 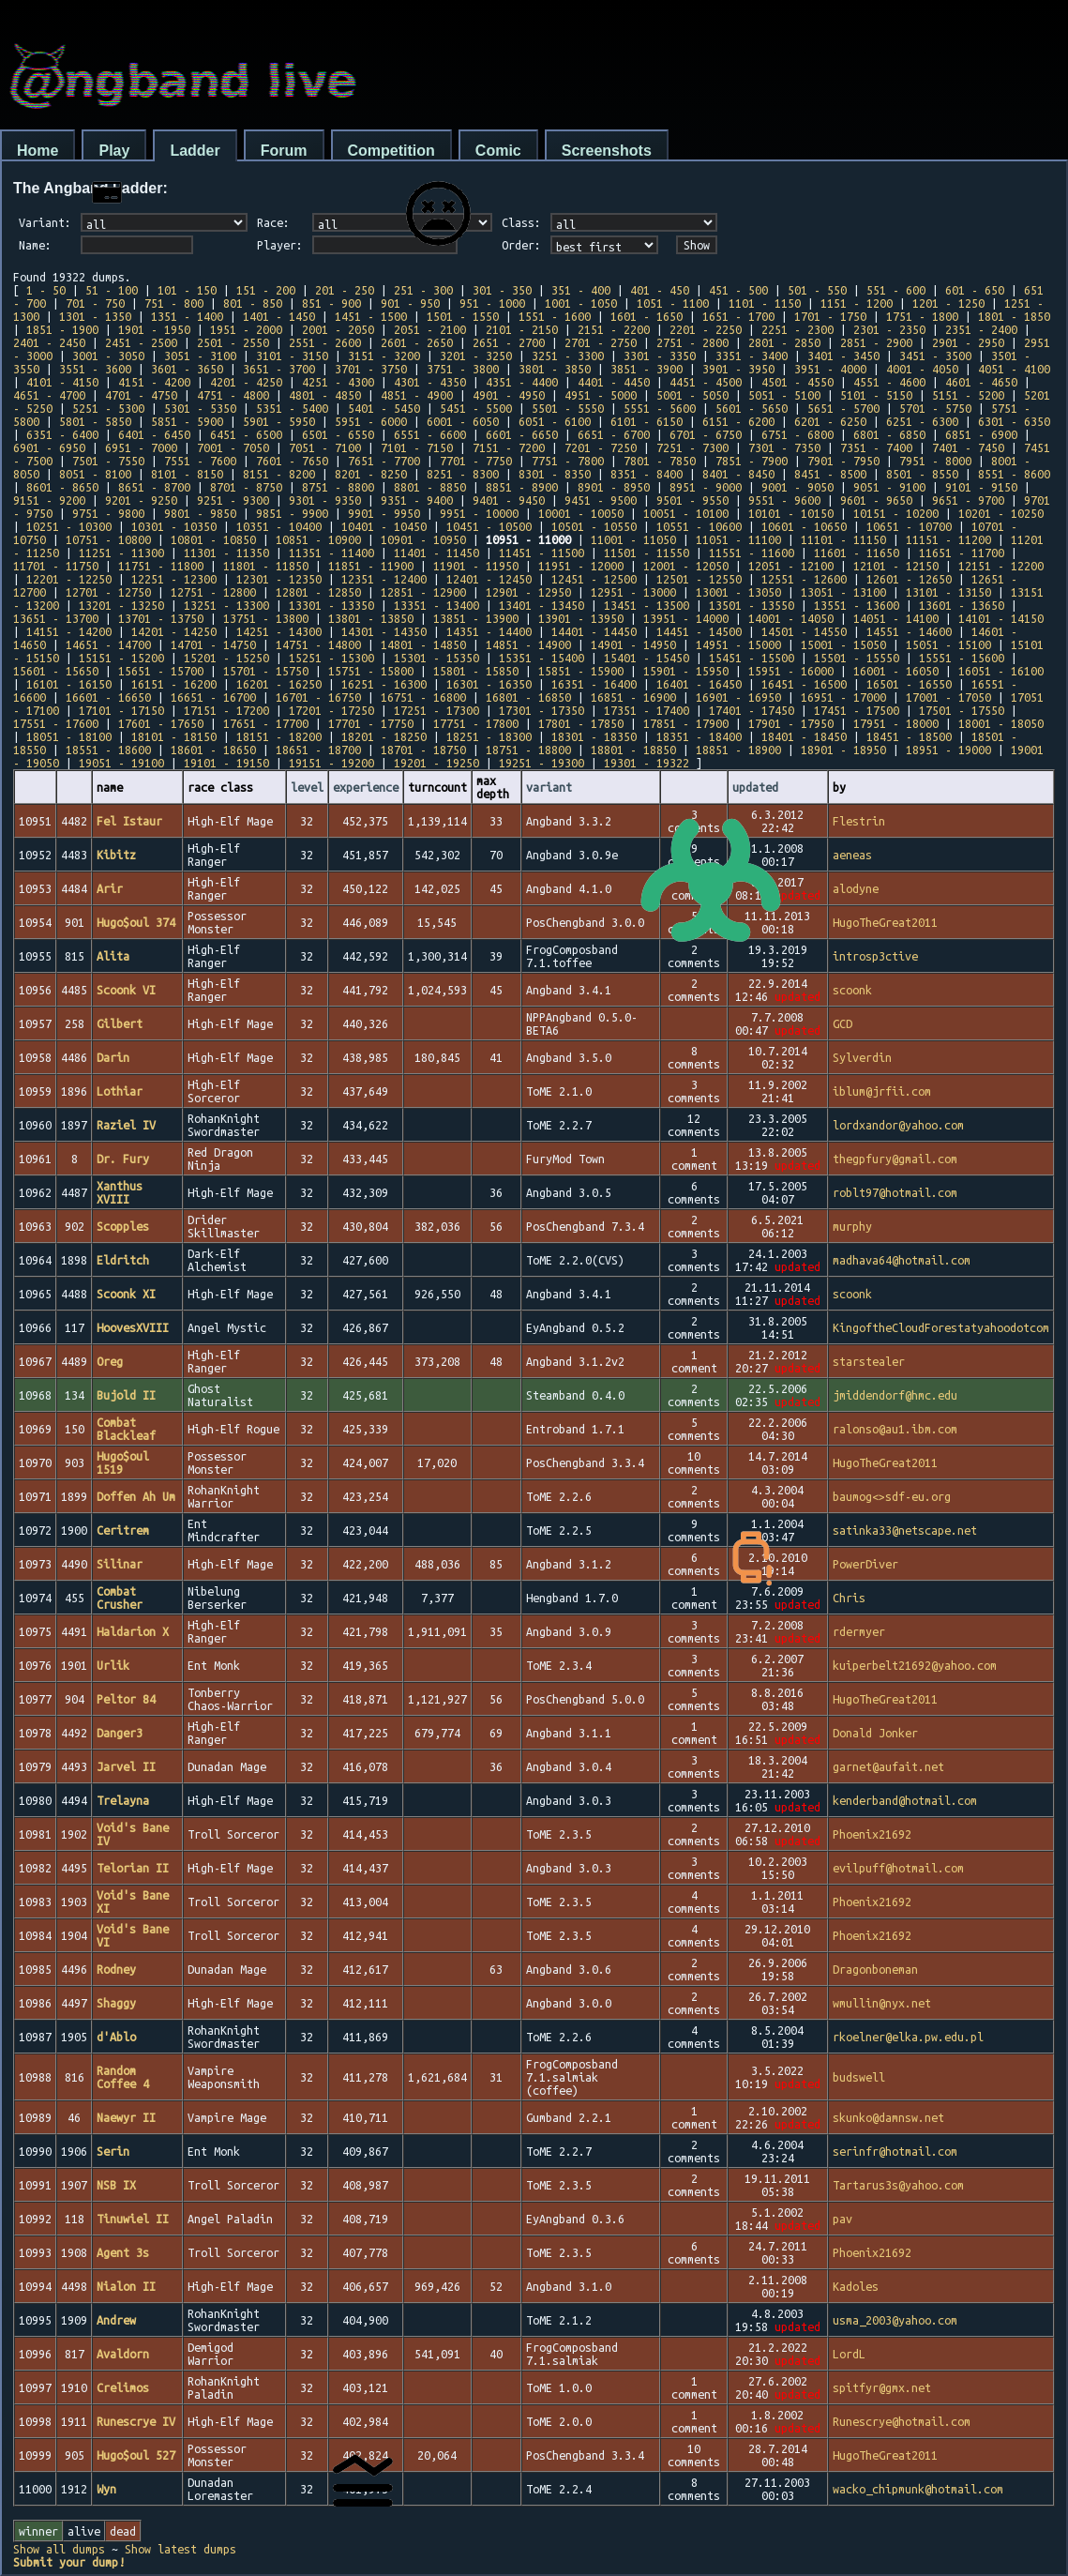 I want to click on manage payment methods, so click(x=107, y=192).